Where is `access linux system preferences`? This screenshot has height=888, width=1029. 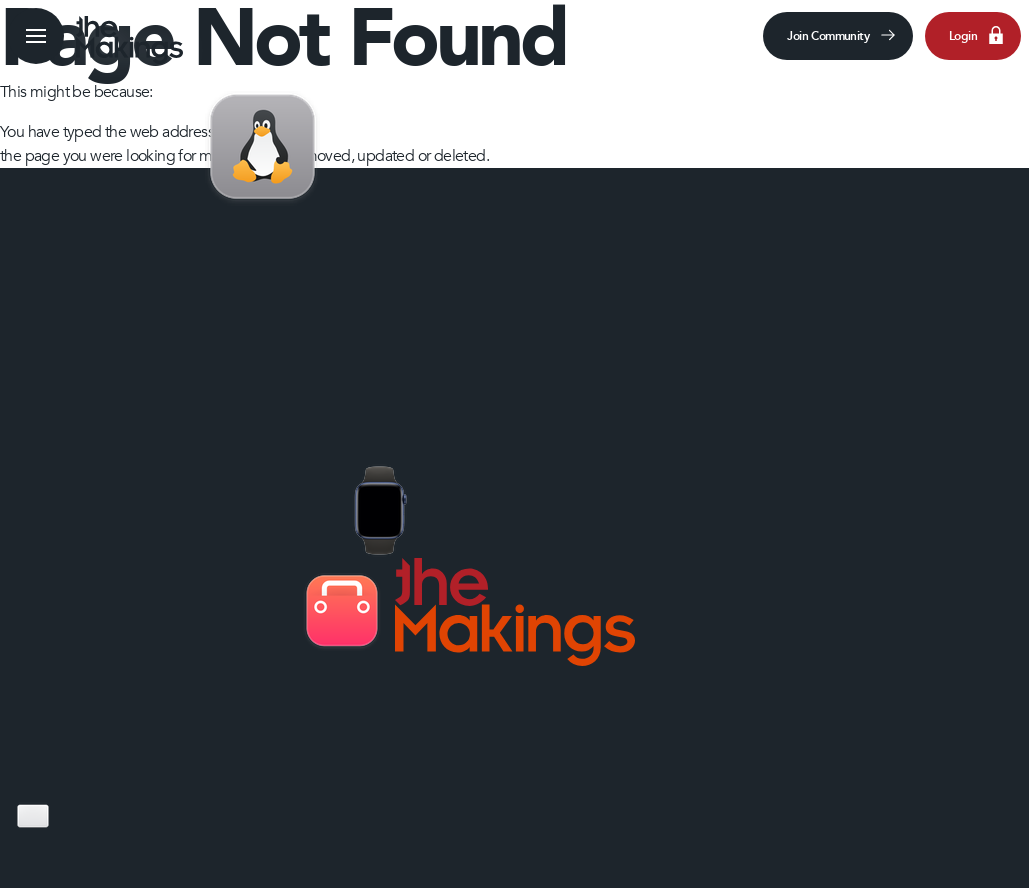
access linux system preferences is located at coordinates (262, 148).